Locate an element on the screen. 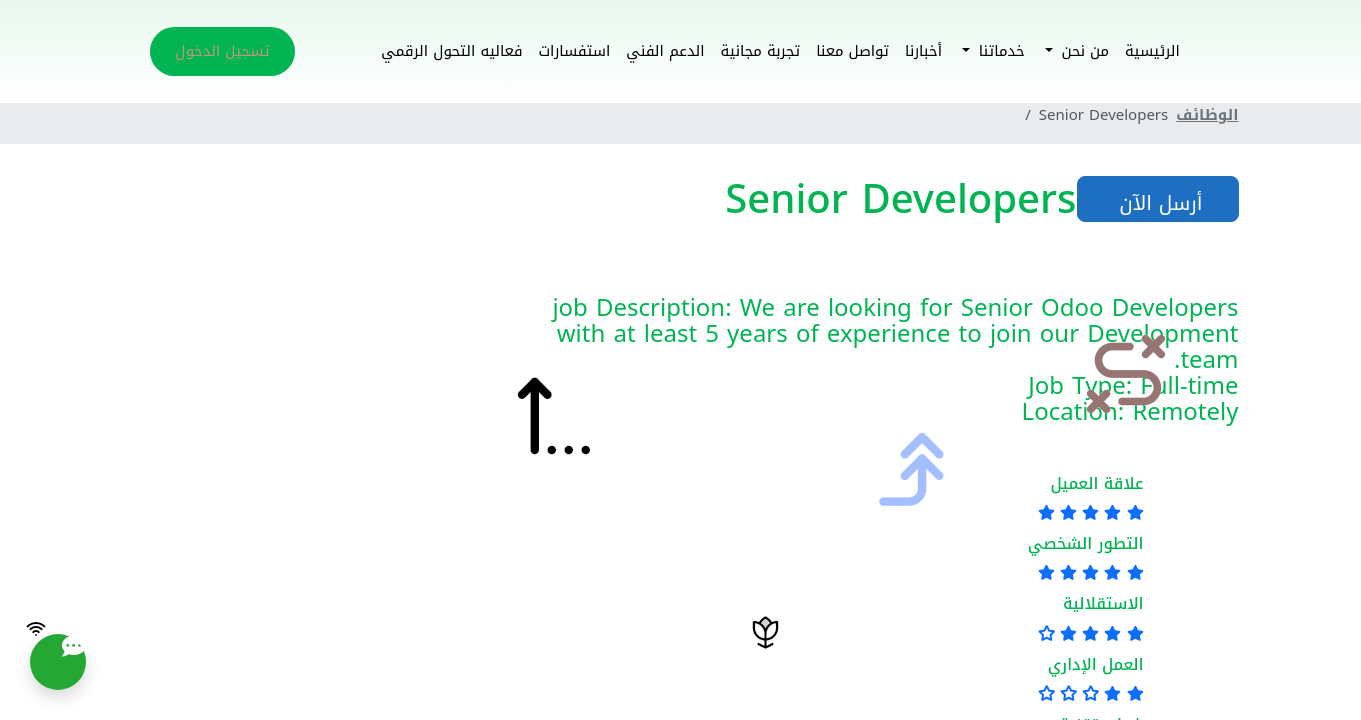 The height and width of the screenshot is (720, 1361). access garden or plant care features is located at coordinates (765, 632).